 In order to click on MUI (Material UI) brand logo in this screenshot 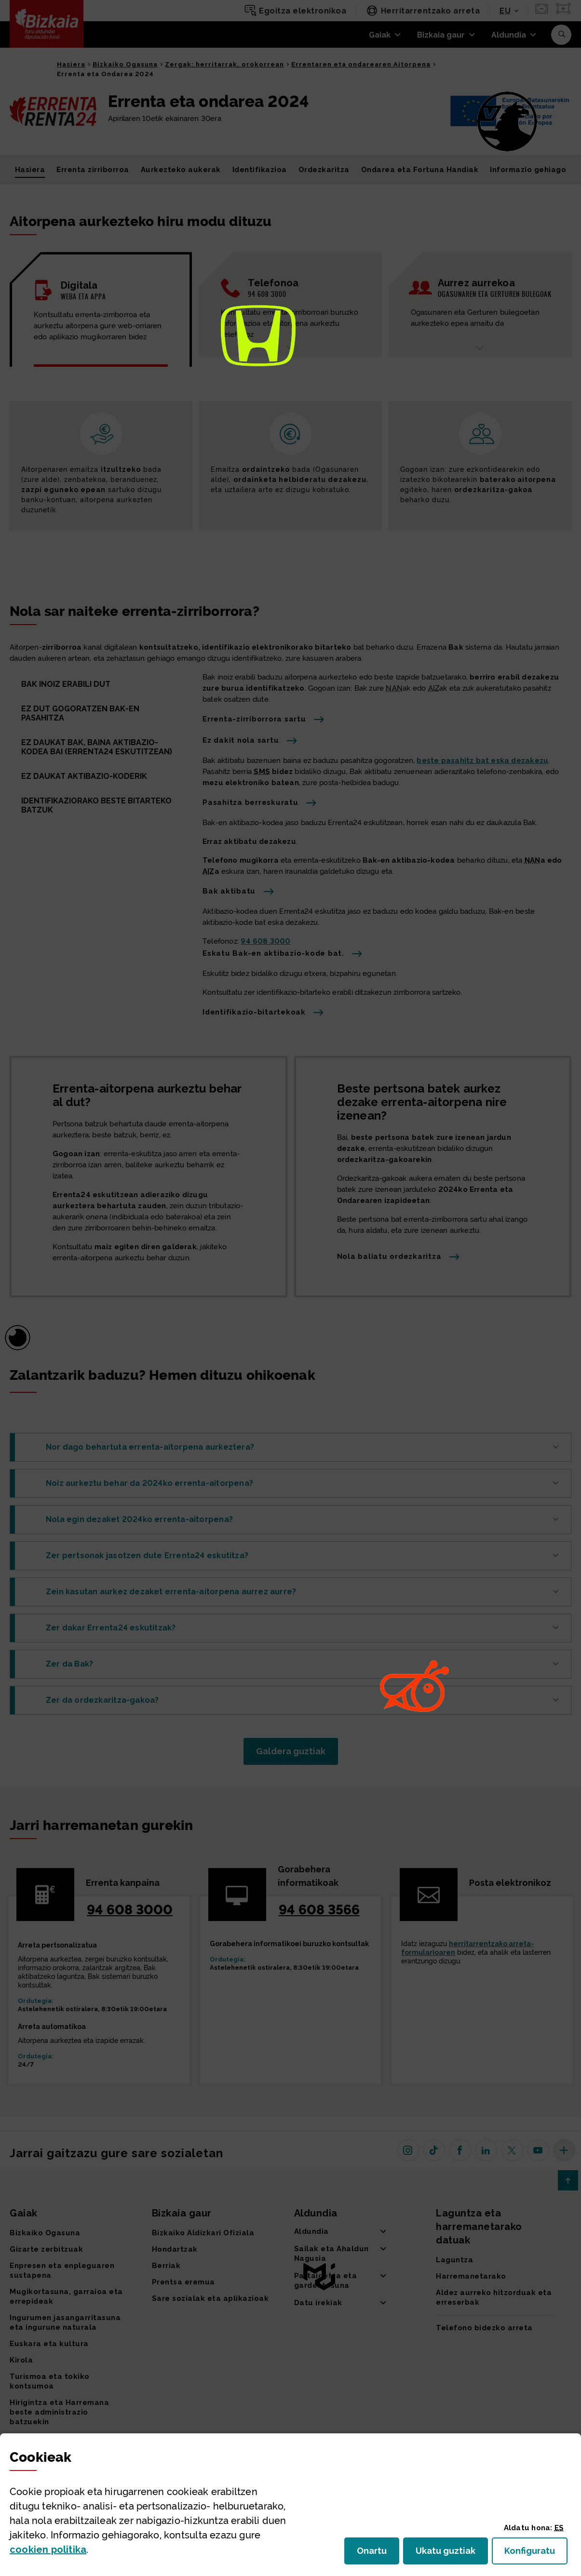, I will do `click(319, 2277)`.